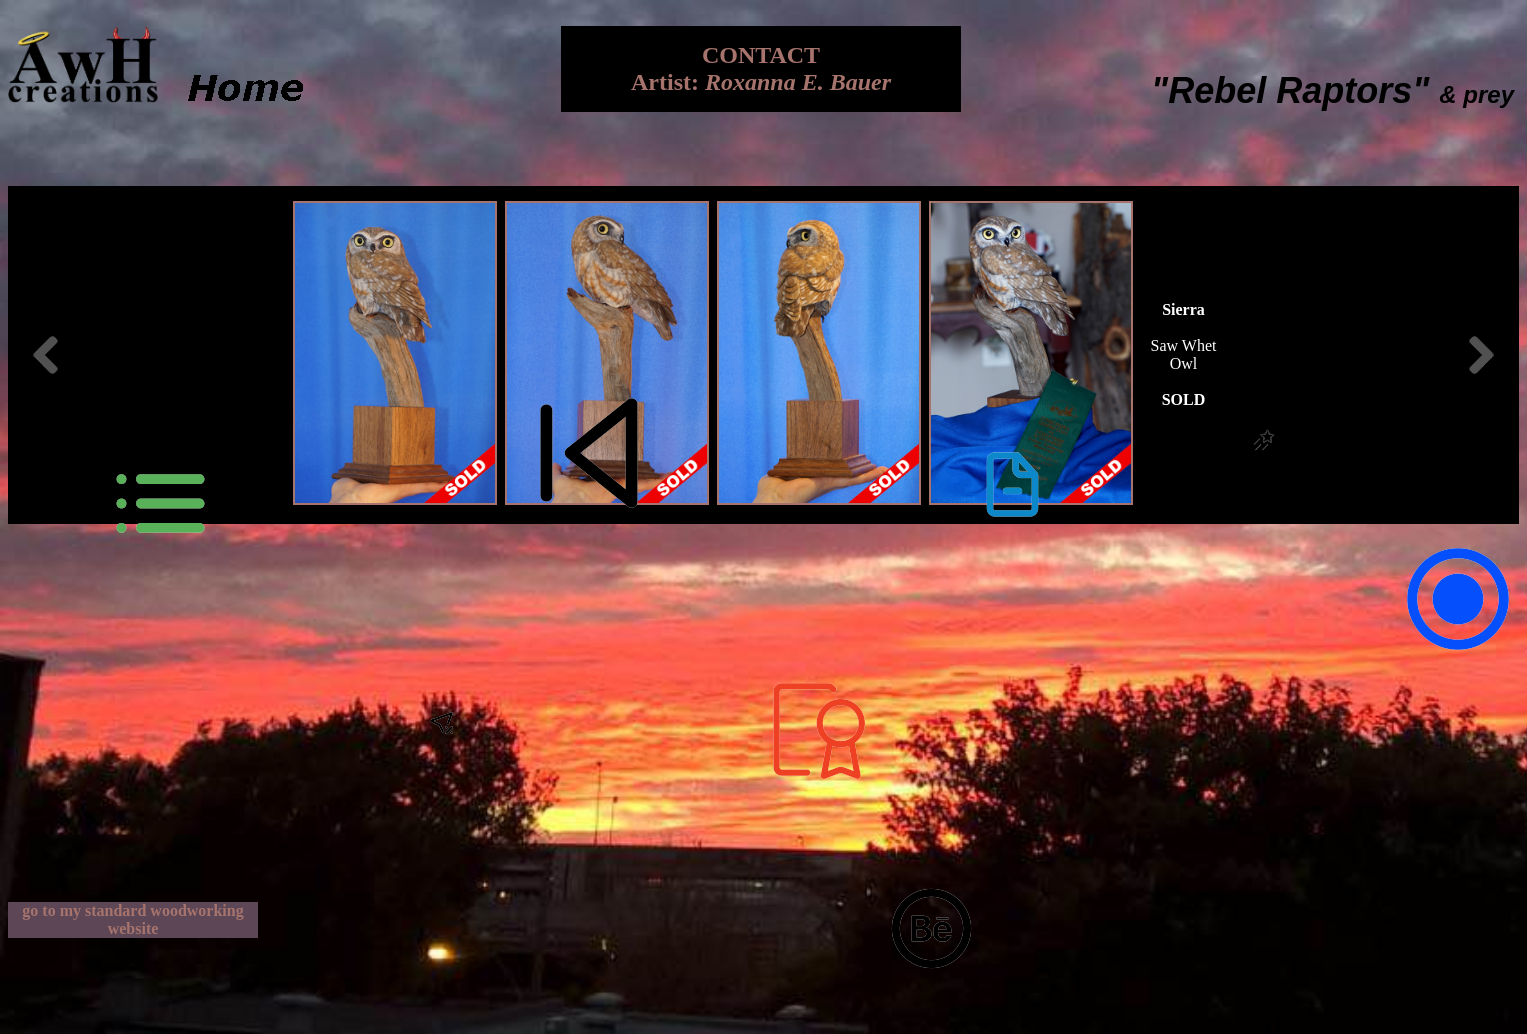 This screenshot has height=1034, width=1527. Describe the element at coordinates (815, 729) in the screenshot. I see `view certified or verified document` at that location.